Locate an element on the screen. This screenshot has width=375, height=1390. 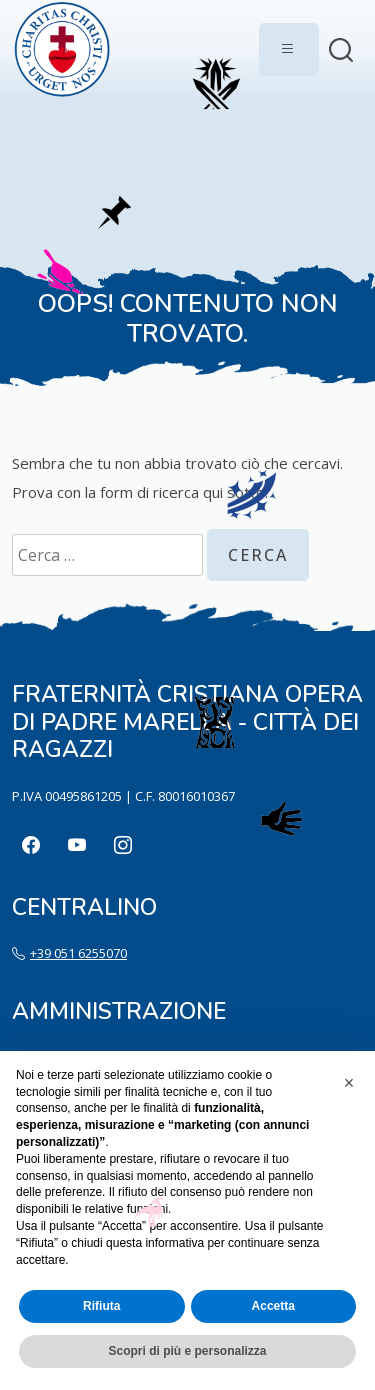
activate team unity or group attack ability is located at coordinates (216, 83).